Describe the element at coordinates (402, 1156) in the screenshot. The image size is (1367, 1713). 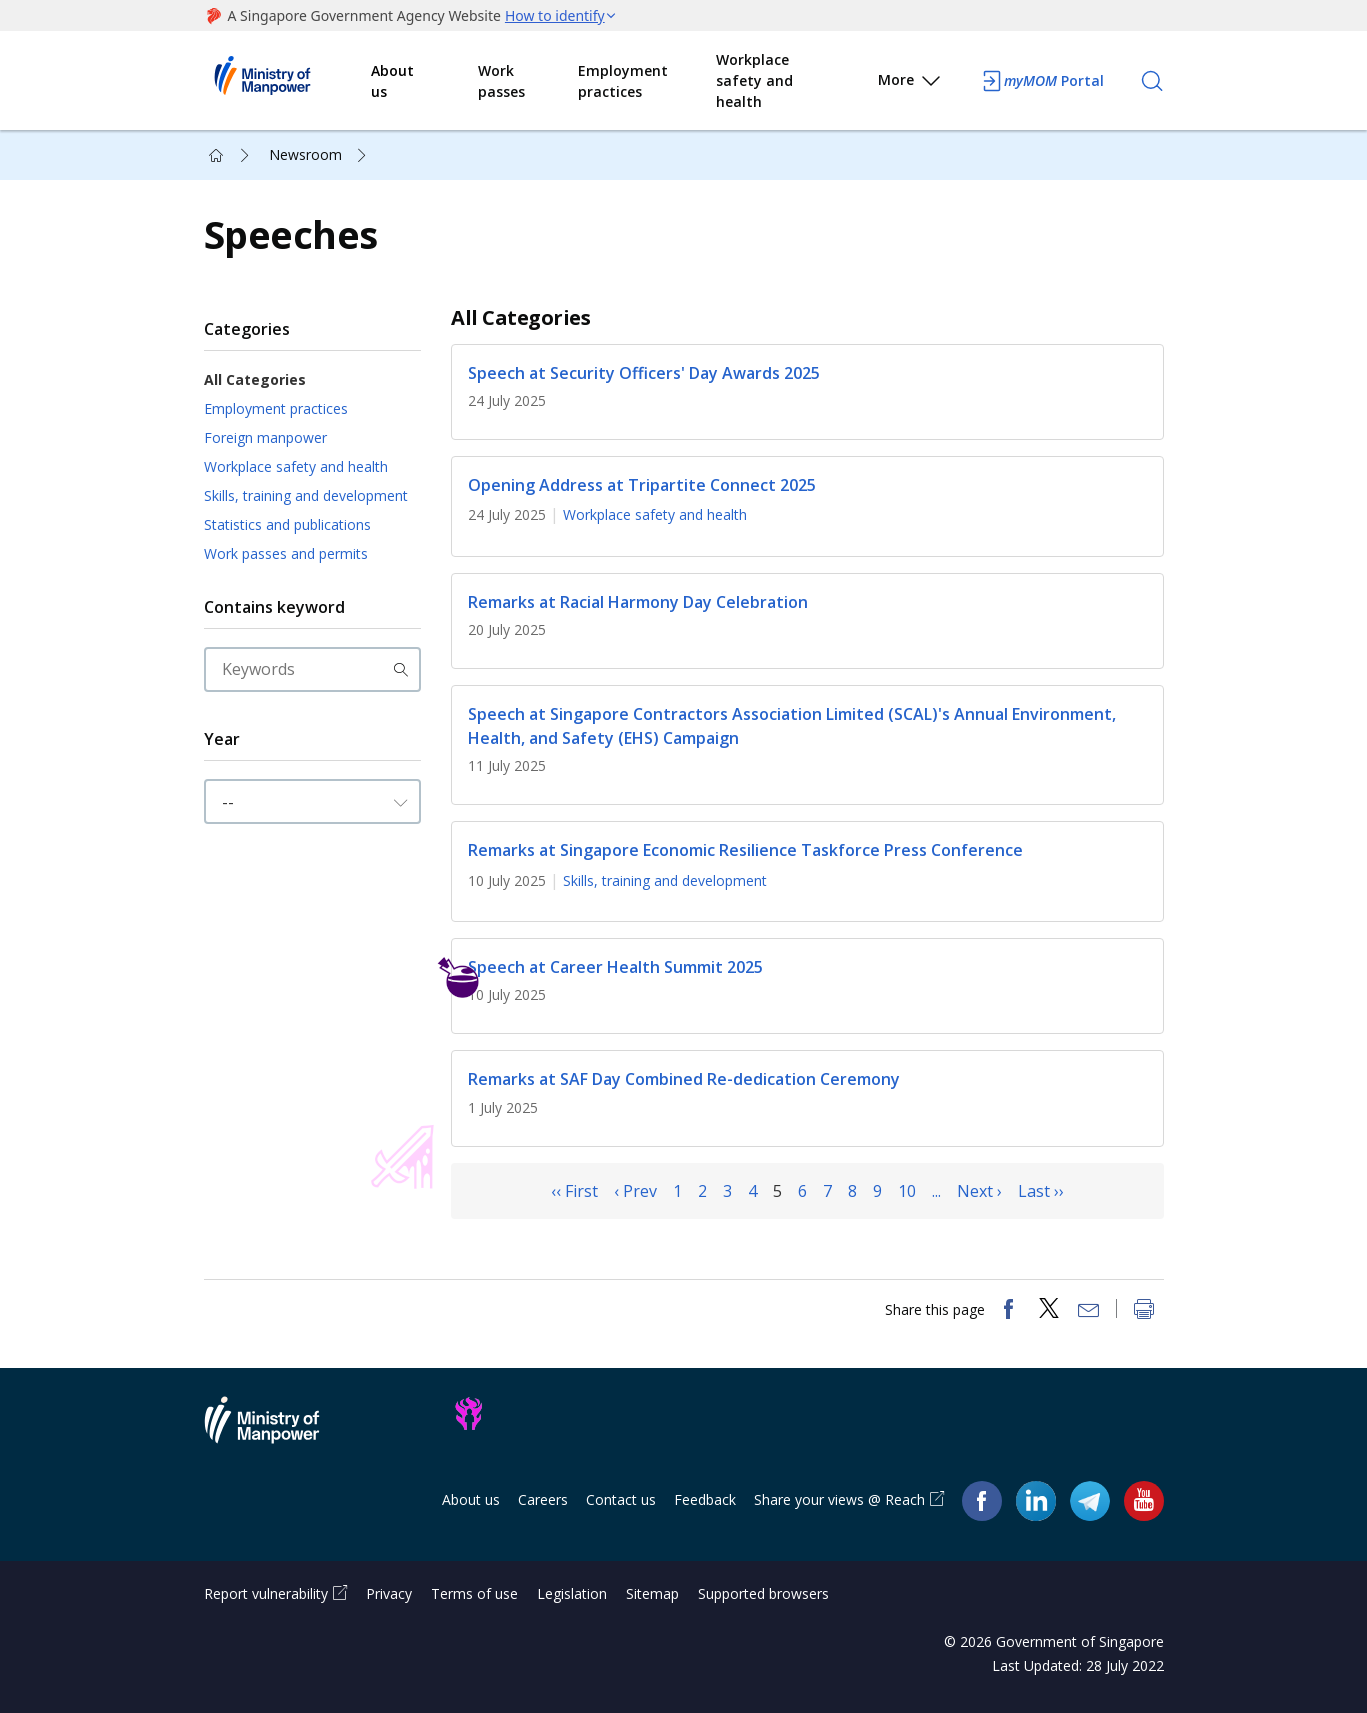
I see `indicates a critical hit or bleeding damage effect` at that location.